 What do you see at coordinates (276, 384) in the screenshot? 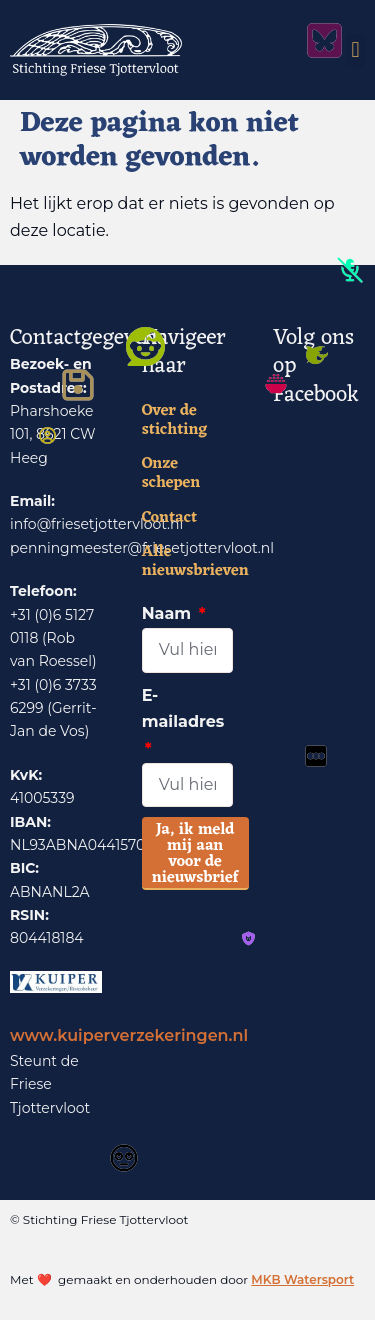
I see `view rice or grain-based meal options` at bounding box center [276, 384].